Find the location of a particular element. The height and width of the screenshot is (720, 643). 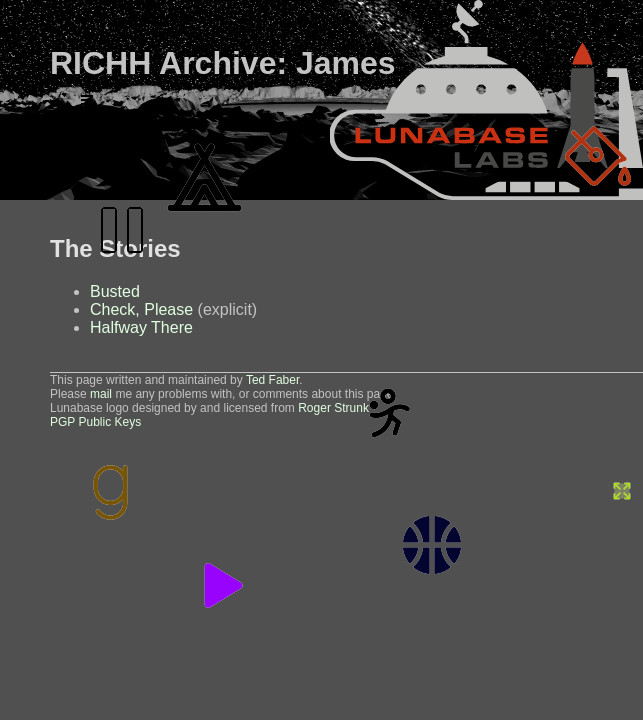

open goodreads app or profile is located at coordinates (110, 492).